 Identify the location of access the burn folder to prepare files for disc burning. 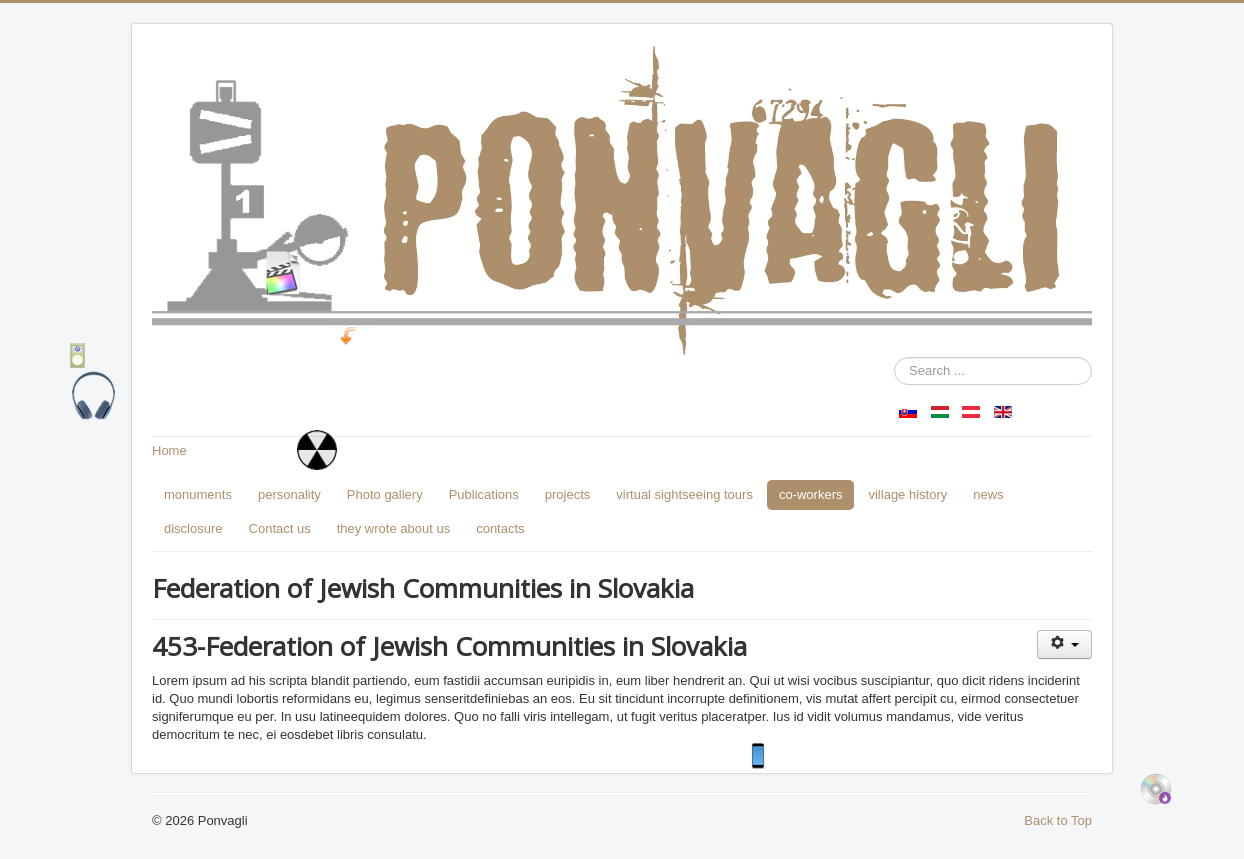
(317, 450).